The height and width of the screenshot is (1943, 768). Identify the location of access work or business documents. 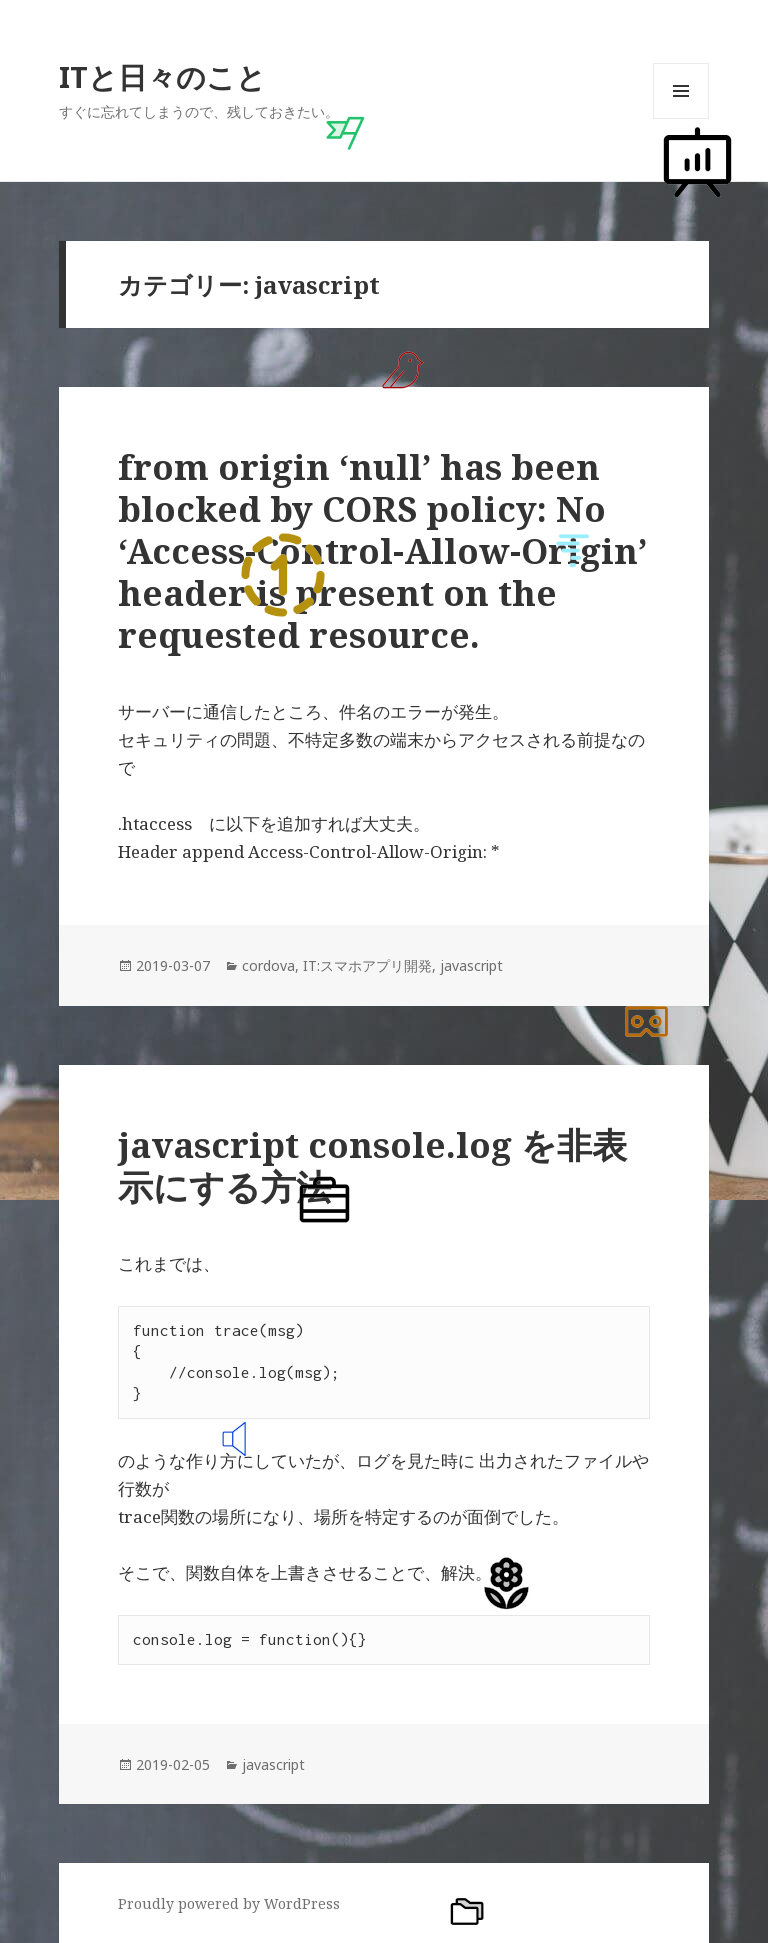
(324, 1201).